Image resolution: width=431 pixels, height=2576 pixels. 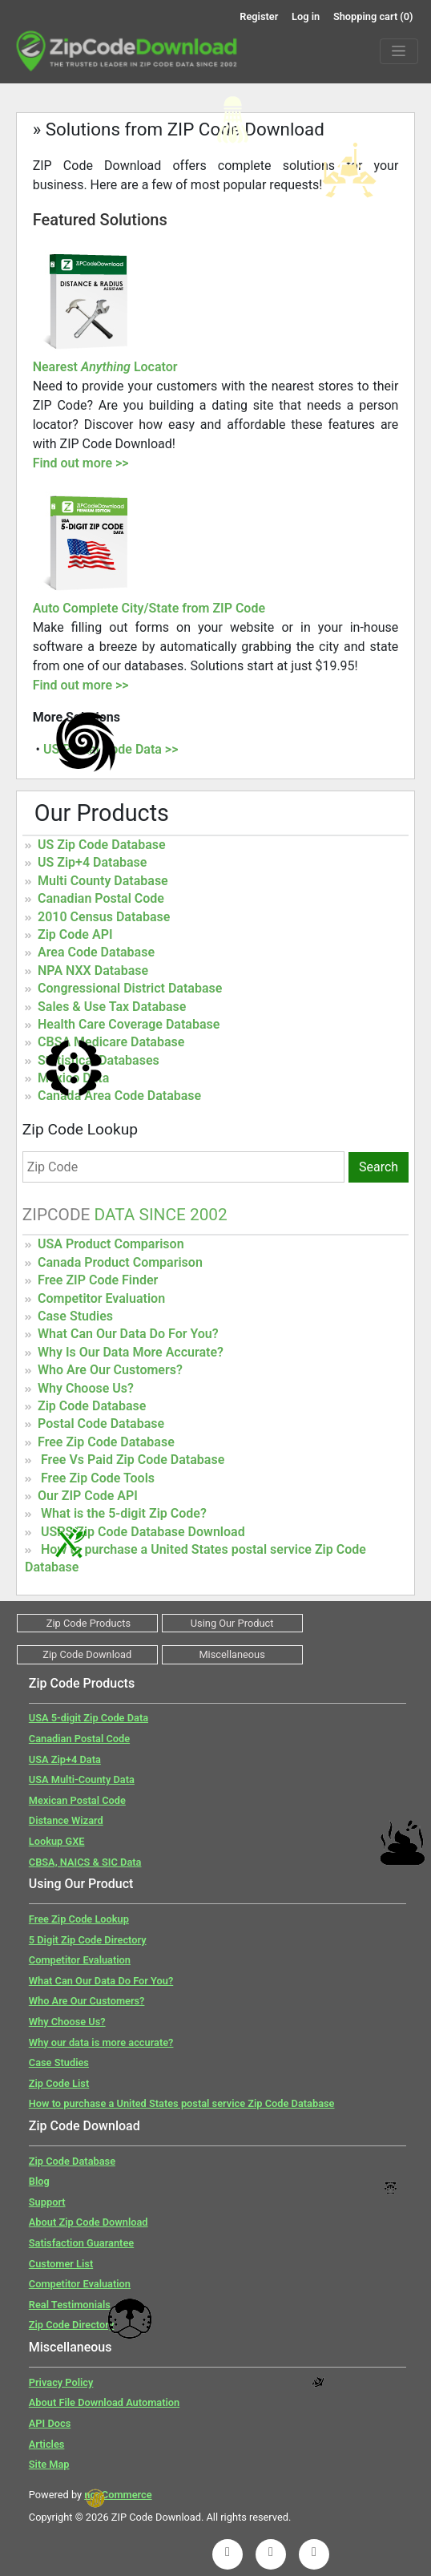 I want to click on access pet or animal-related features, so click(x=130, y=2319).